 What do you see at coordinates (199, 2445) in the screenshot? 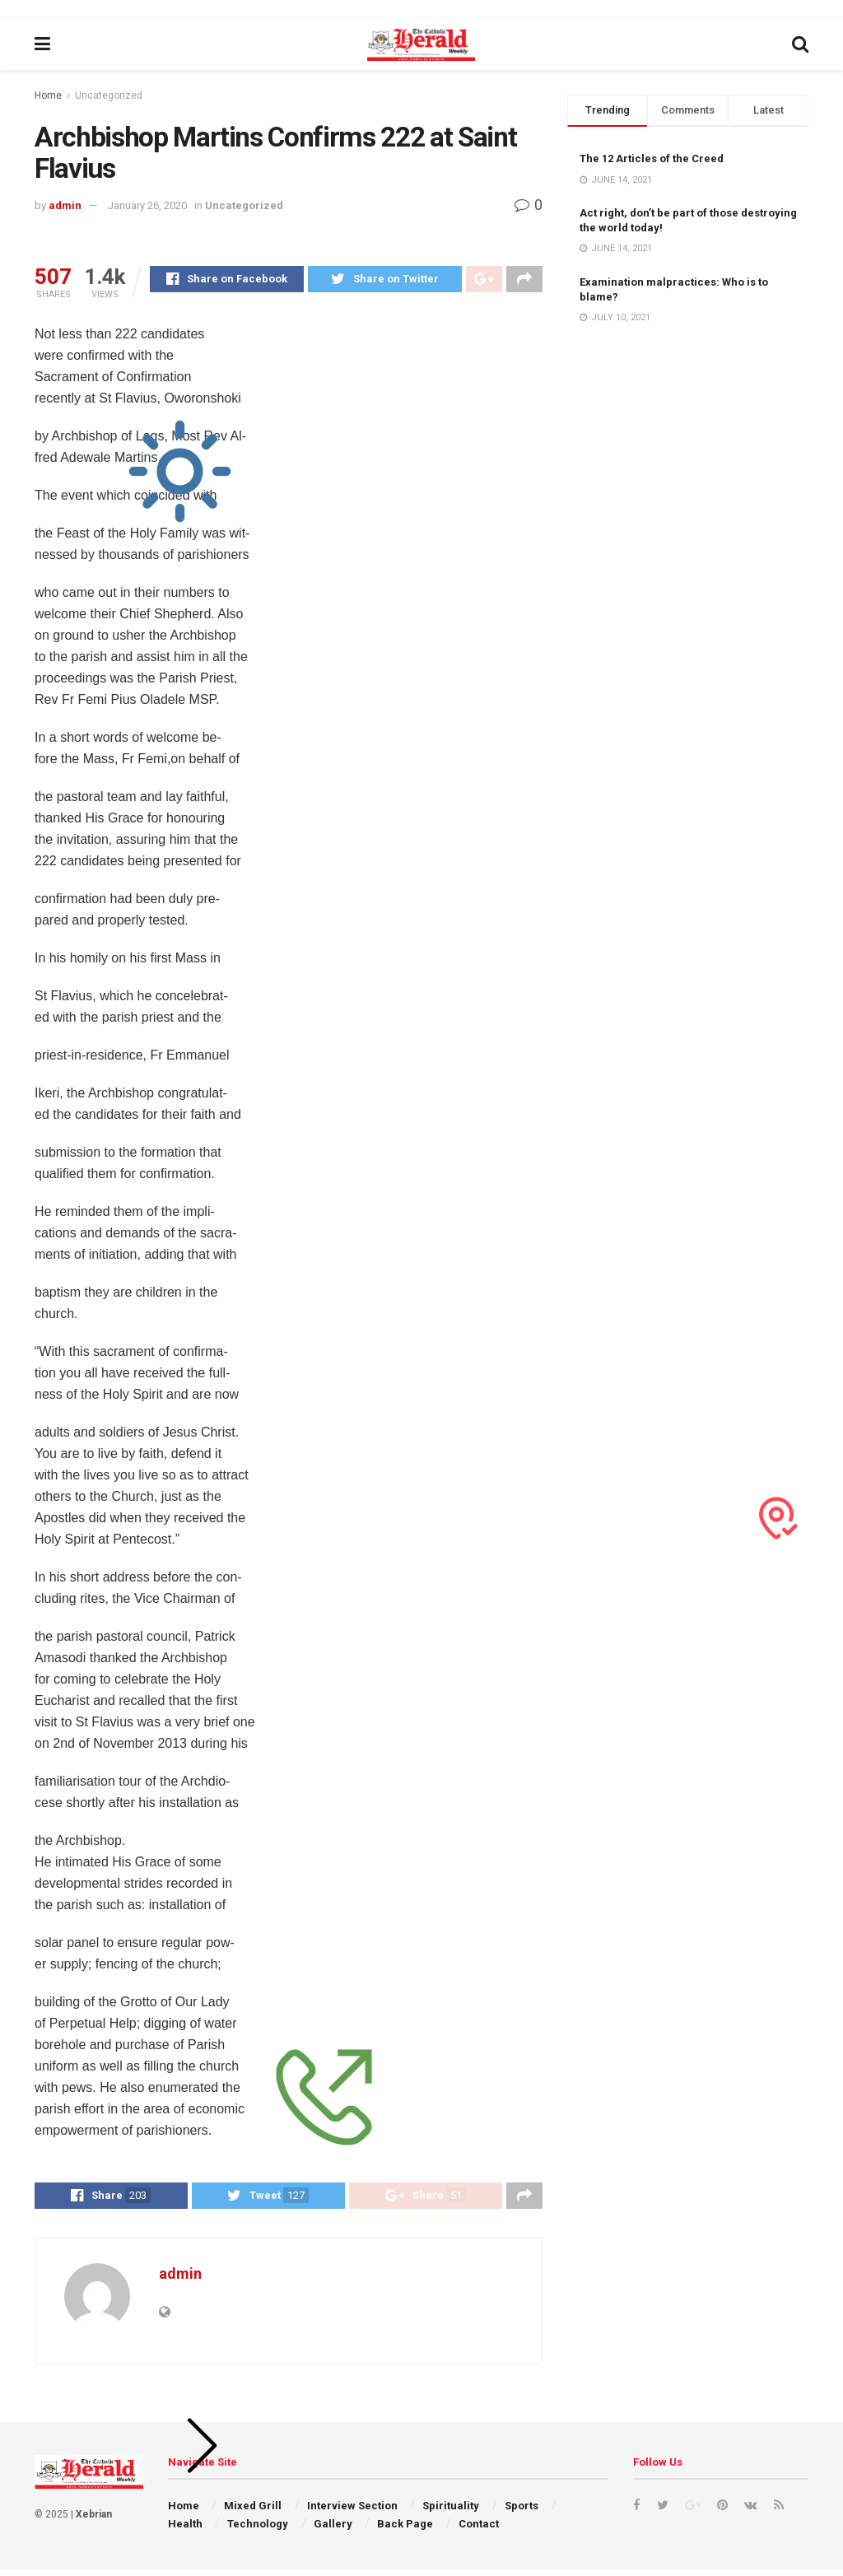
I see `navigate to the next item or page` at bounding box center [199, 2445].